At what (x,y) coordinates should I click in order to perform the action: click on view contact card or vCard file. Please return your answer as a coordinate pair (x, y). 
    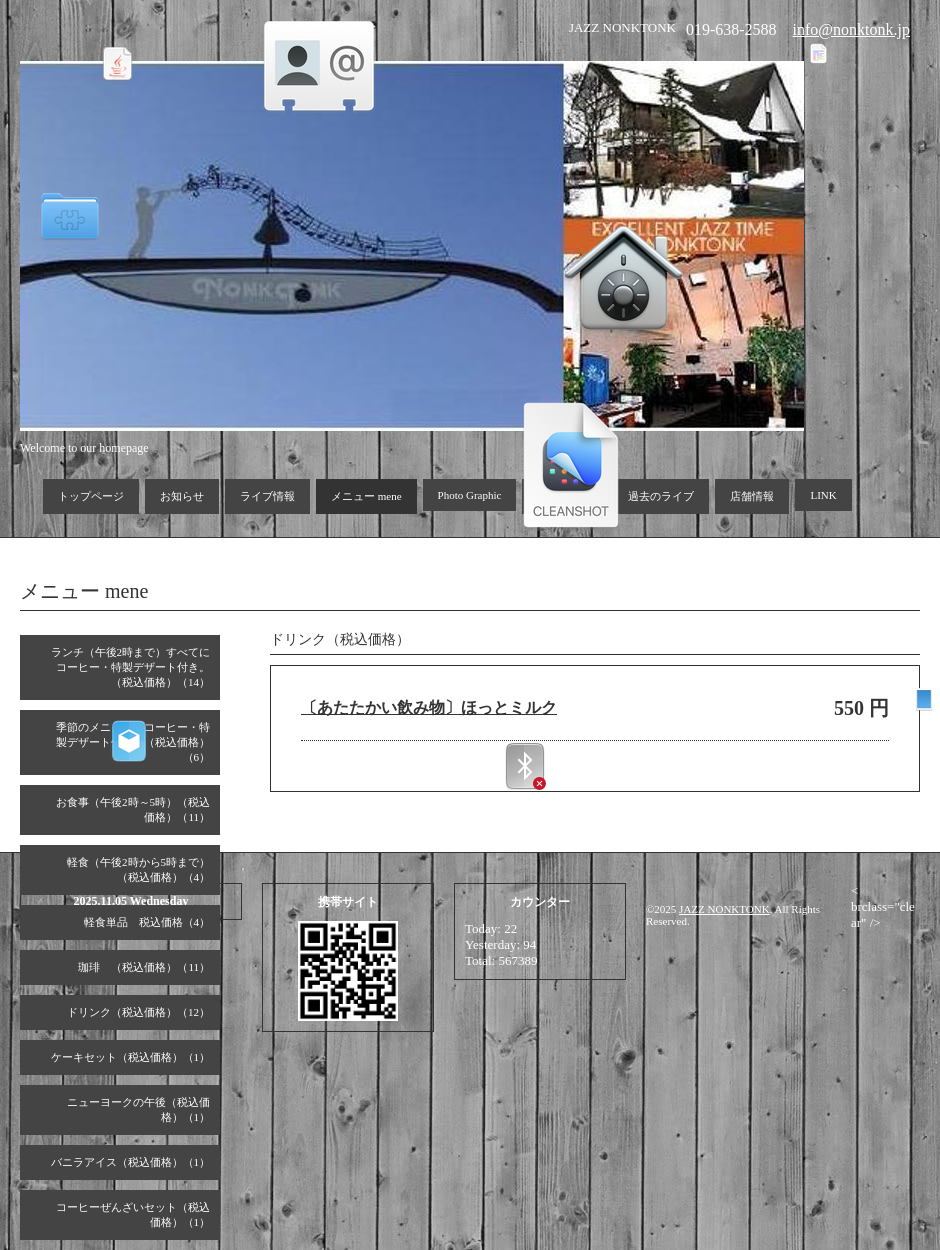
    Looking at the image, I should click on (319, 67).